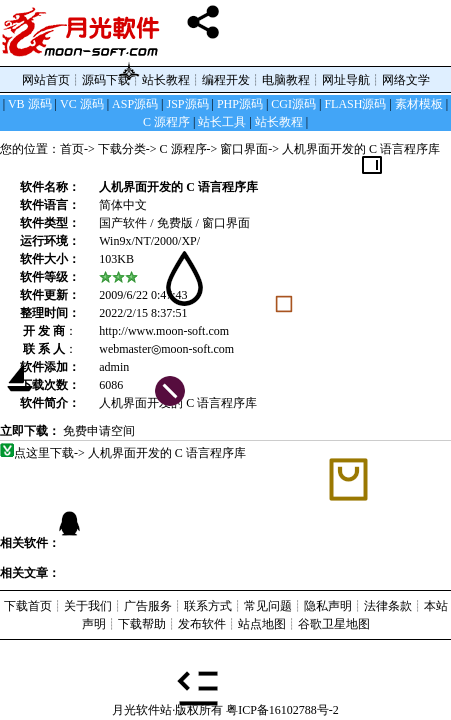  I want to click on open QQ messenger app, so click(69, 523).